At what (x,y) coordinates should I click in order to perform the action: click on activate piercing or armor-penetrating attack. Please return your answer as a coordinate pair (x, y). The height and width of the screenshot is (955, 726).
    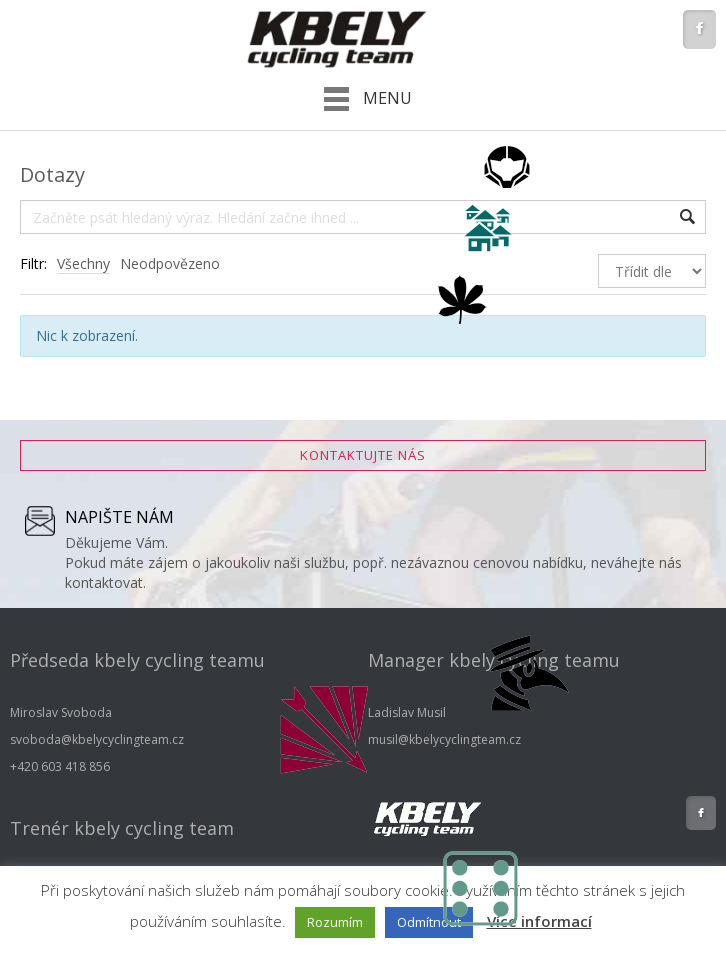
    Looking at the image, I should click on (324, 730).